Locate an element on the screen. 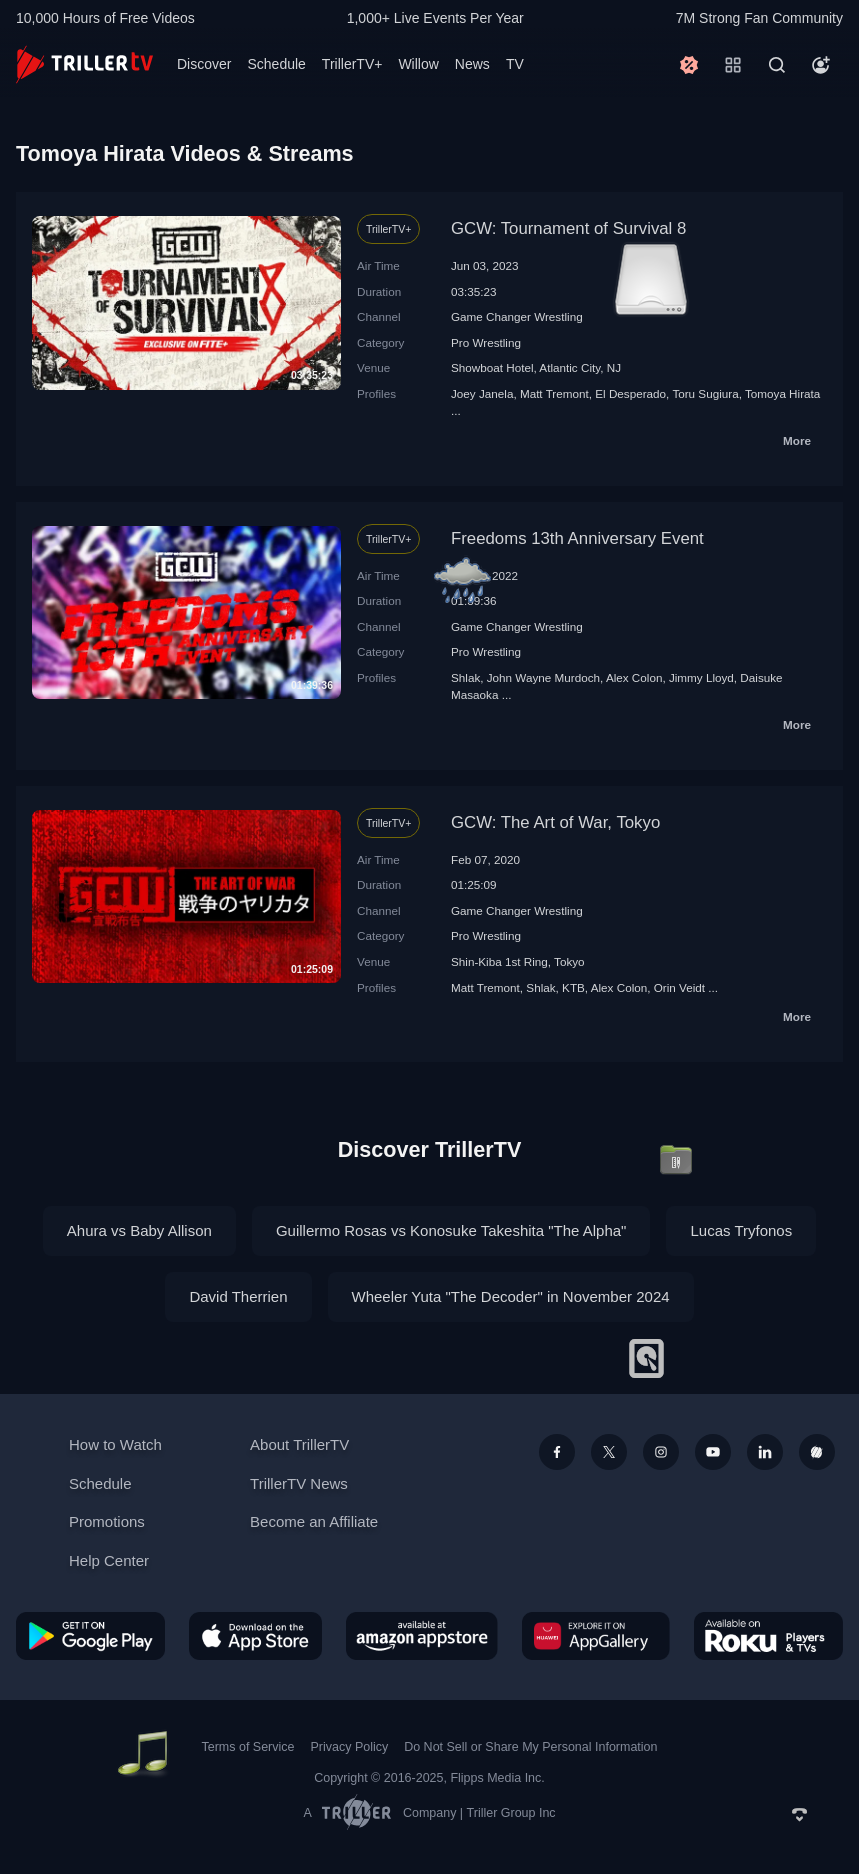 This screenshot has width=859, height=1874. access scanner device settings is located at coordinates (651, 280).